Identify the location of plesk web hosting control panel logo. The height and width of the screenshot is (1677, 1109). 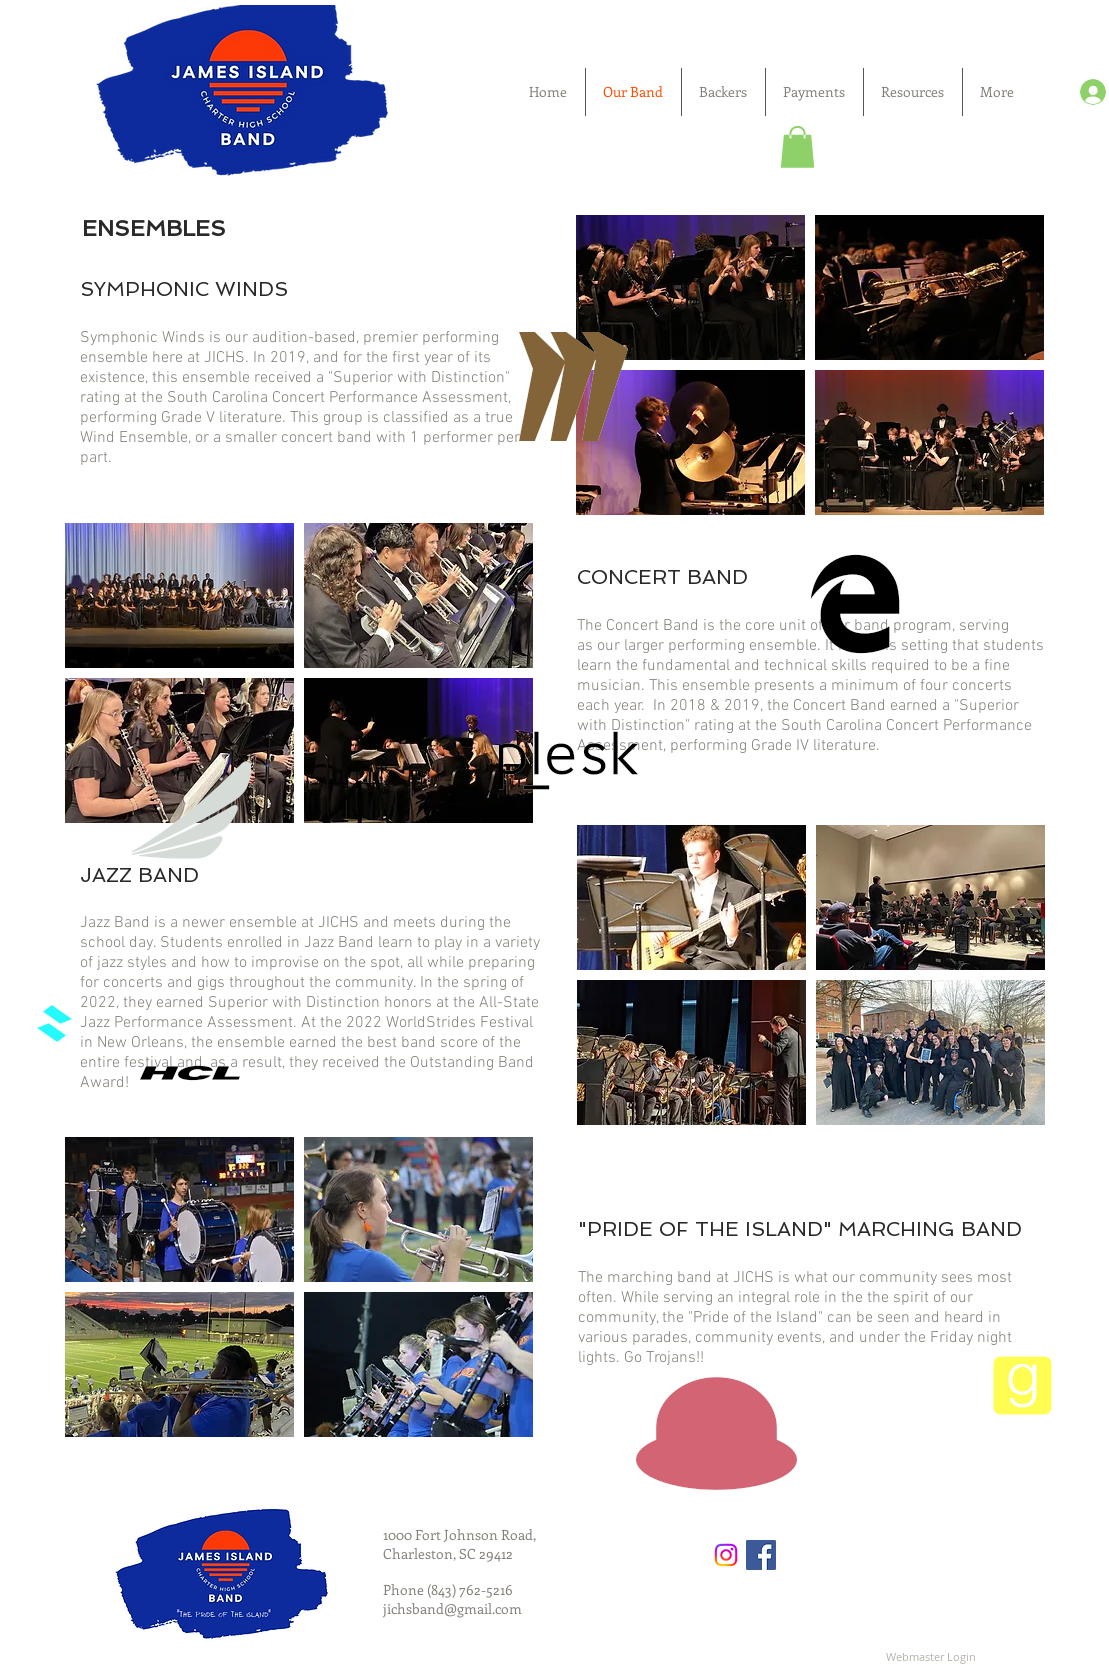
(568, 760).